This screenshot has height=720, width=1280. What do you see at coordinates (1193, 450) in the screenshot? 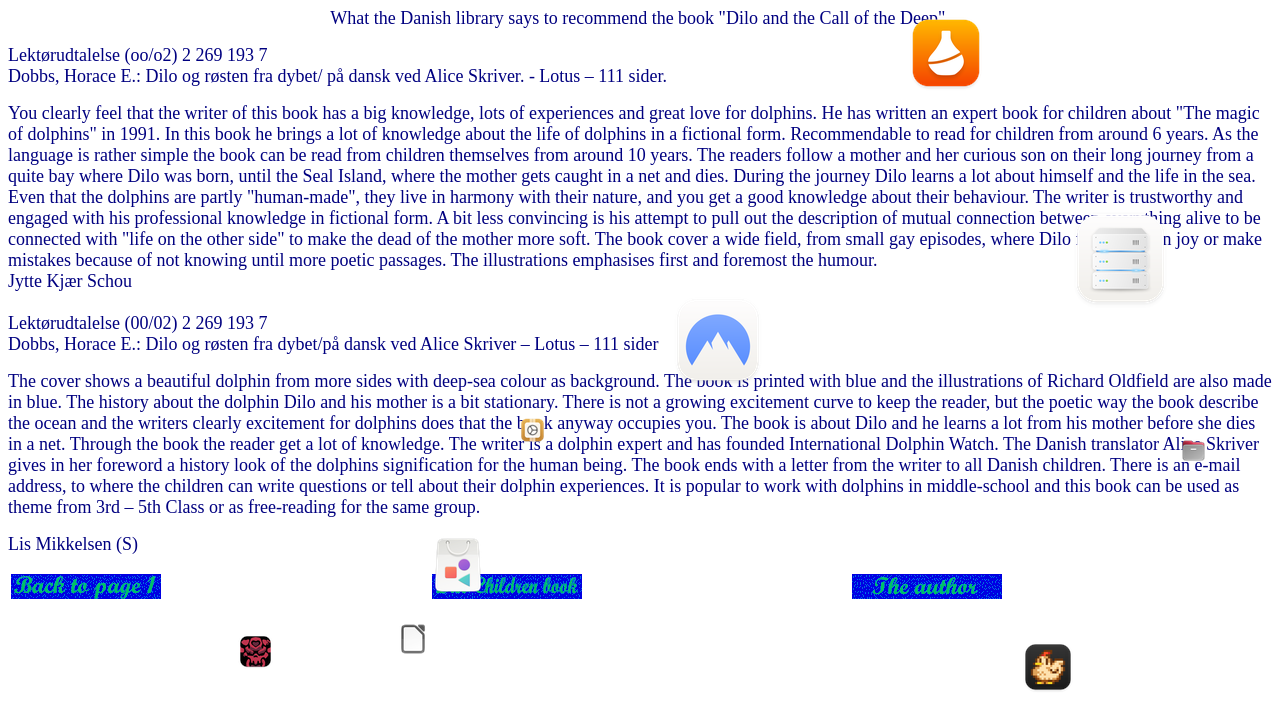
I see `open the nautilus file manager` at bounding box center [1193, 450].